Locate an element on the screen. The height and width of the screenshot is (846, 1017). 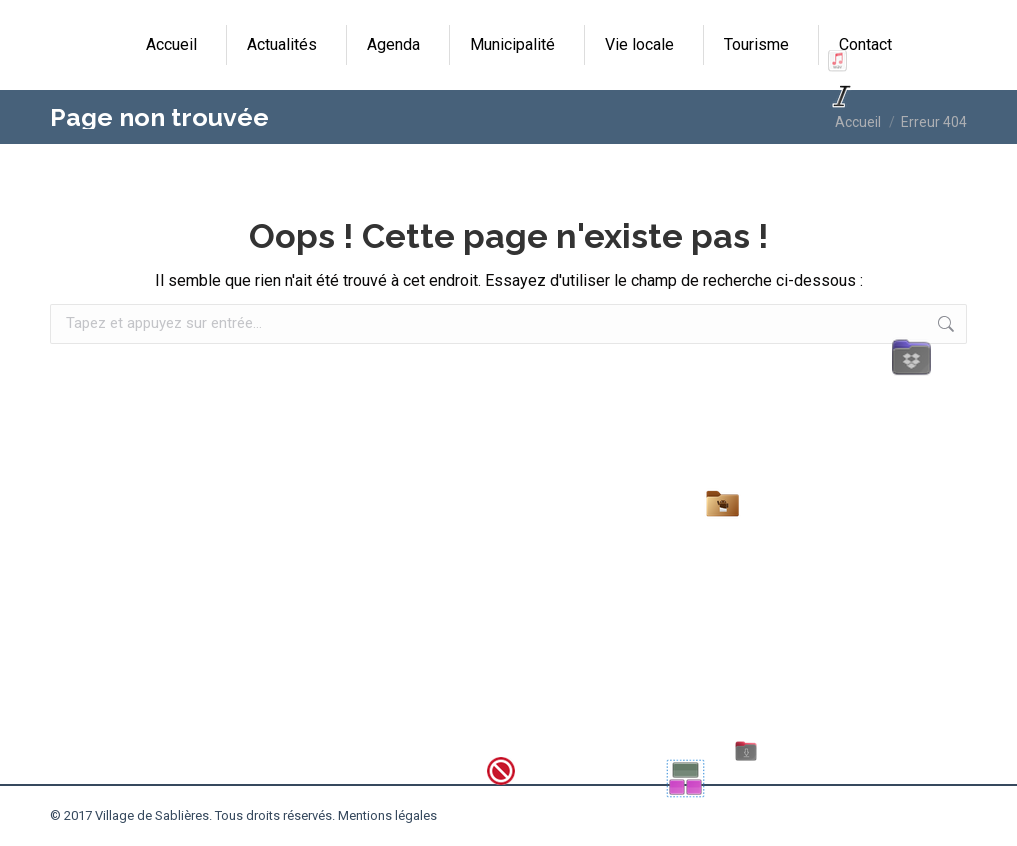
clear or delete text from an input field is located at coordinates (501, 771).